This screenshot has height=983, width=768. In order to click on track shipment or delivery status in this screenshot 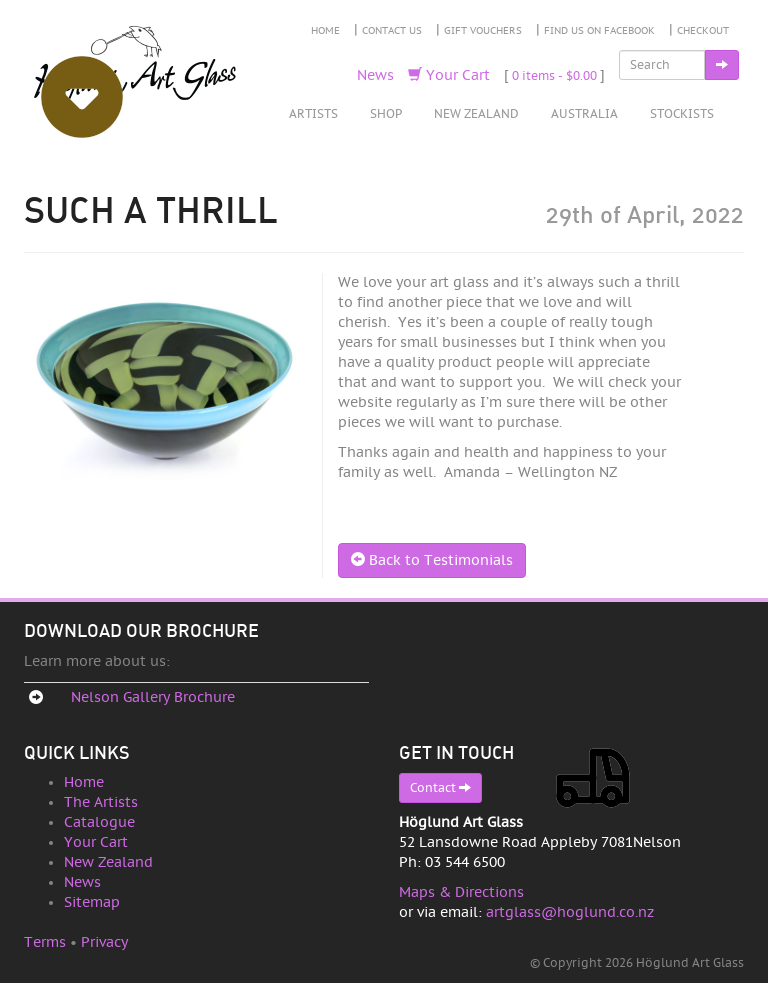, I will do `click(593, 778)`.